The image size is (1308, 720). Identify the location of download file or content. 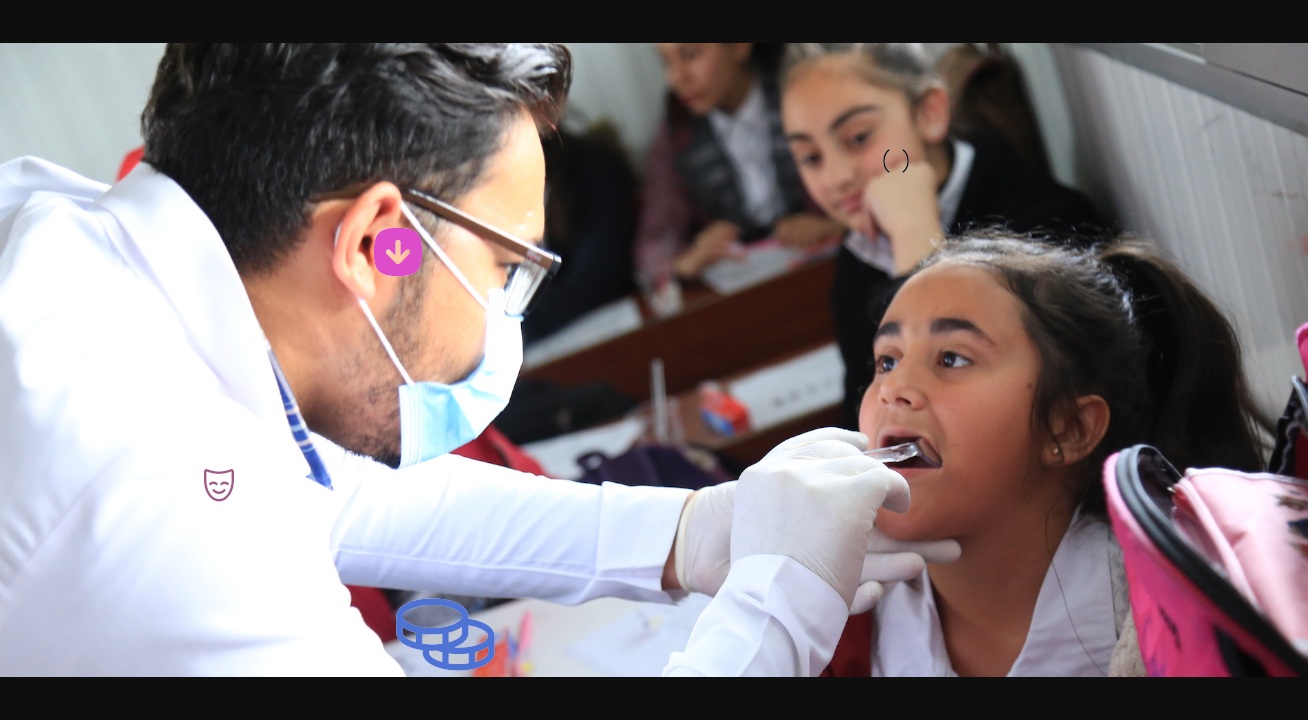
(398, 252).